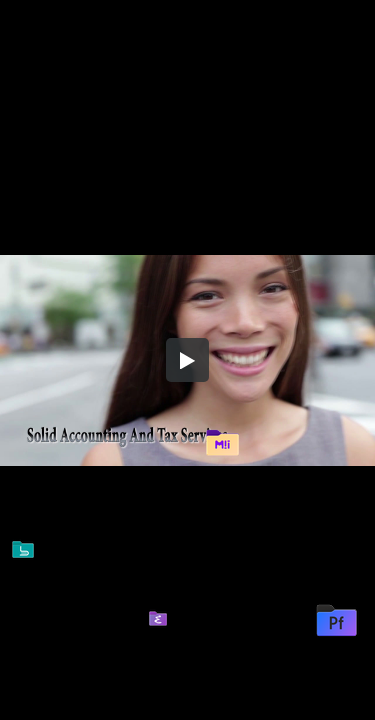  I want to click on open taaghche app files folder, so click(23, 550).